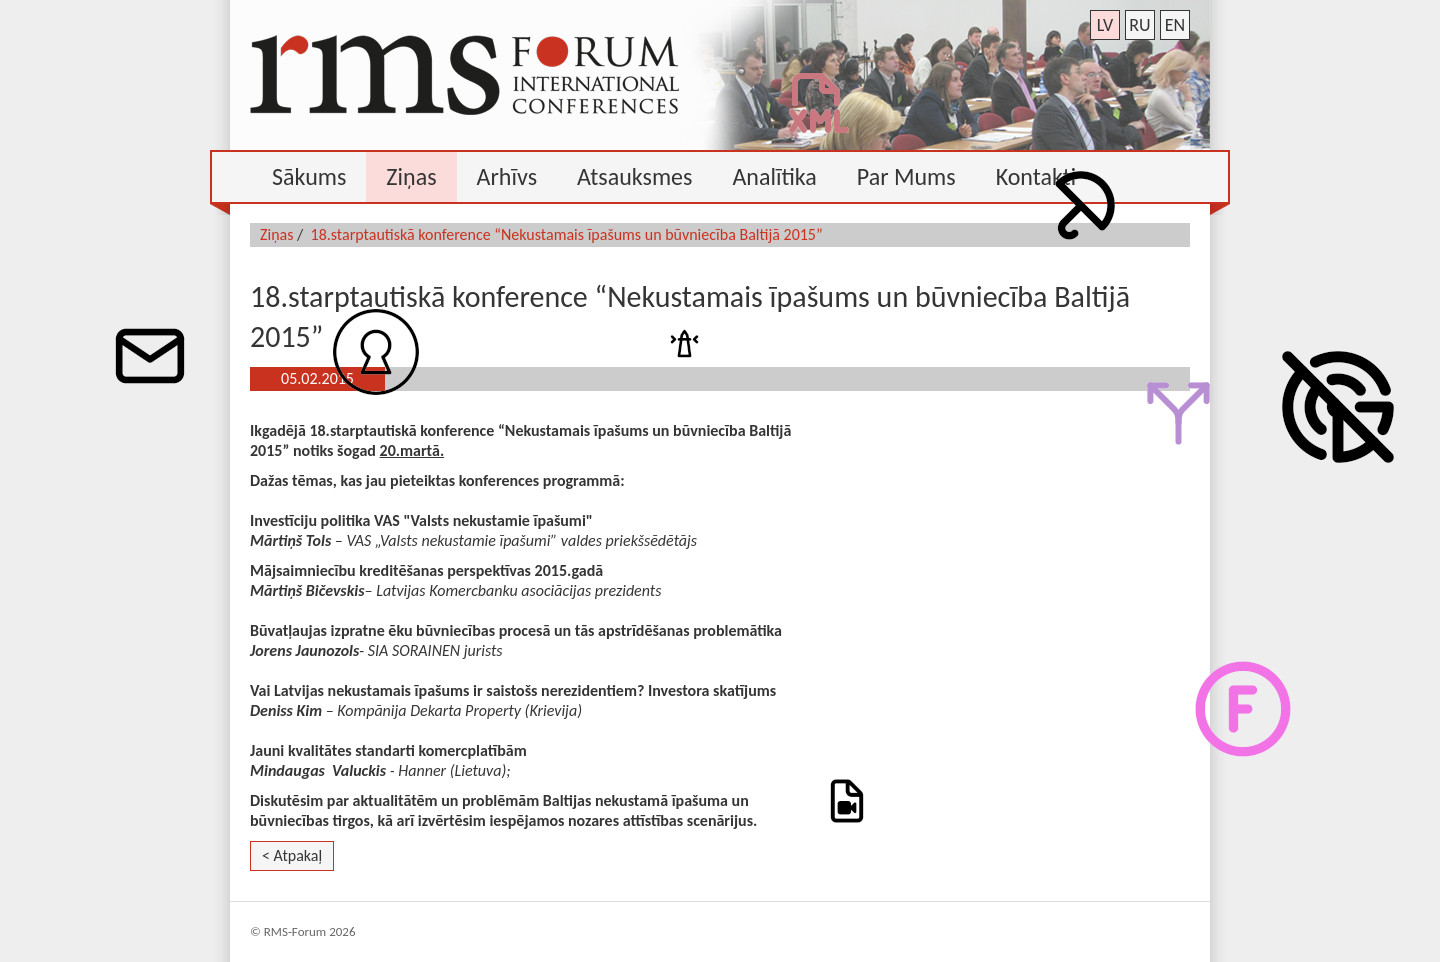 This screenshot has width=1440, height=962. What do you see at coordinates (1243, 709) in the screenshot?
I see `facebook shortcut or social sharing` at bounding box center [1243, 709].